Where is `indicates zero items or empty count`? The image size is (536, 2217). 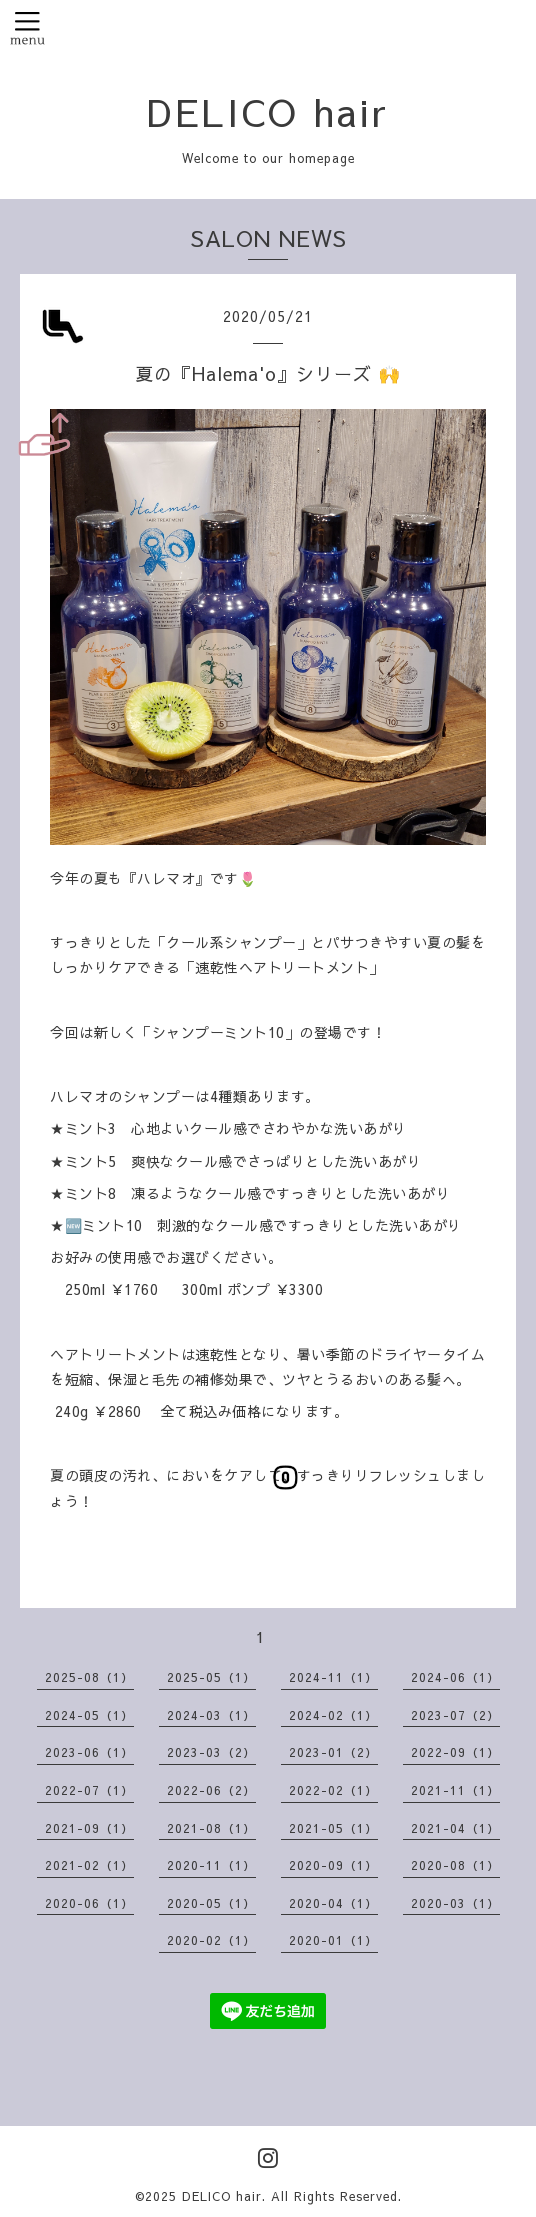
indicates zero items or empty count is located at coordinates (285, 1477).